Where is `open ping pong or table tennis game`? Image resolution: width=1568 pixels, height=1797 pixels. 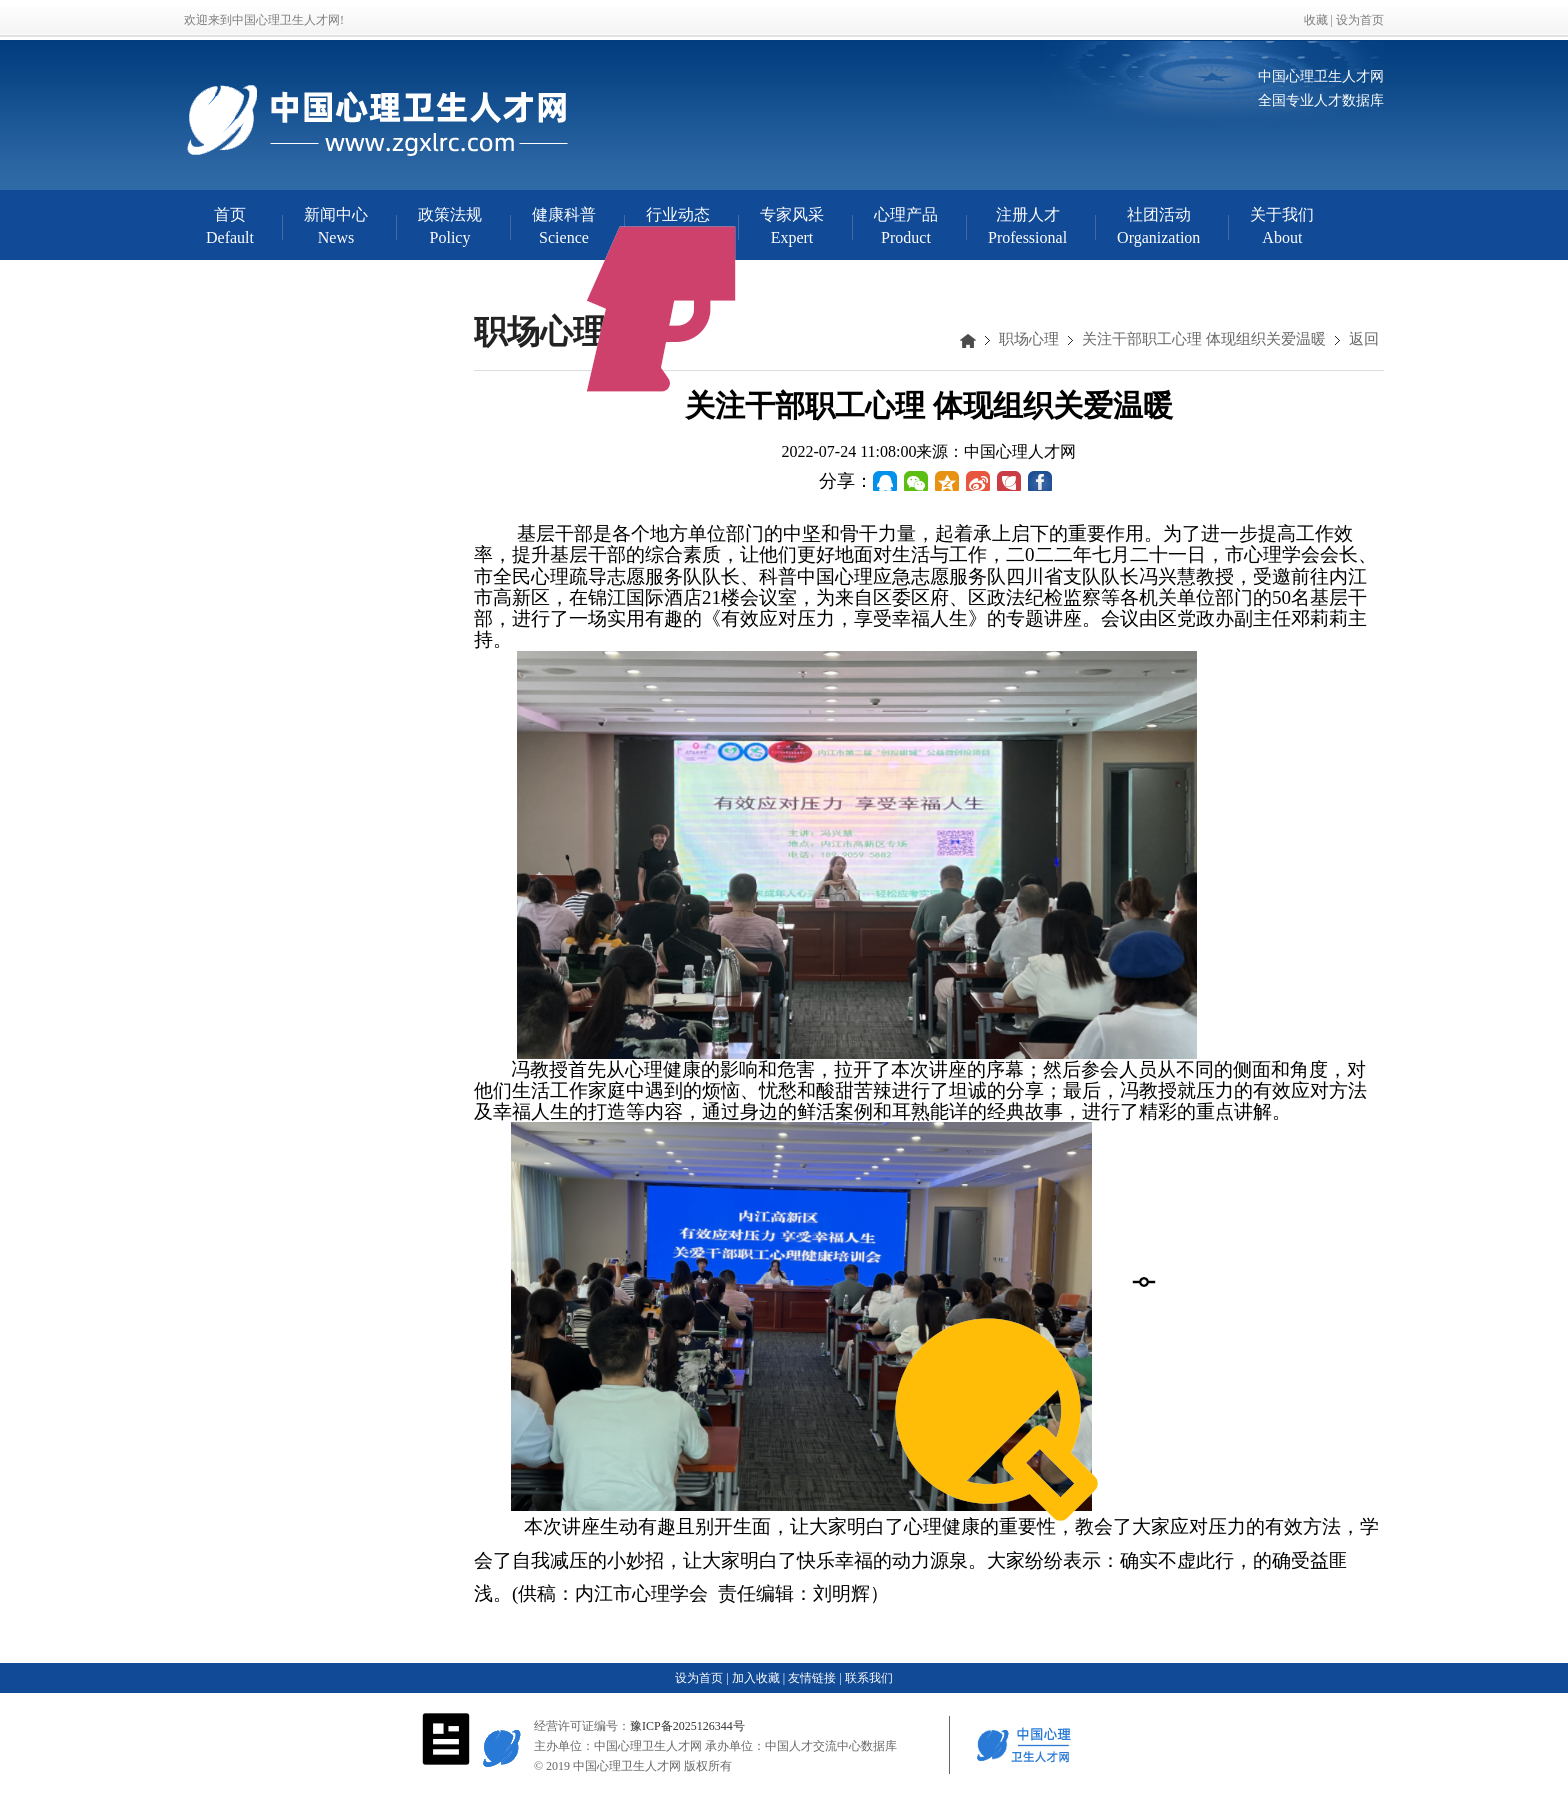 open ping pong or table tennis game is located at coordinates (993, 1416).